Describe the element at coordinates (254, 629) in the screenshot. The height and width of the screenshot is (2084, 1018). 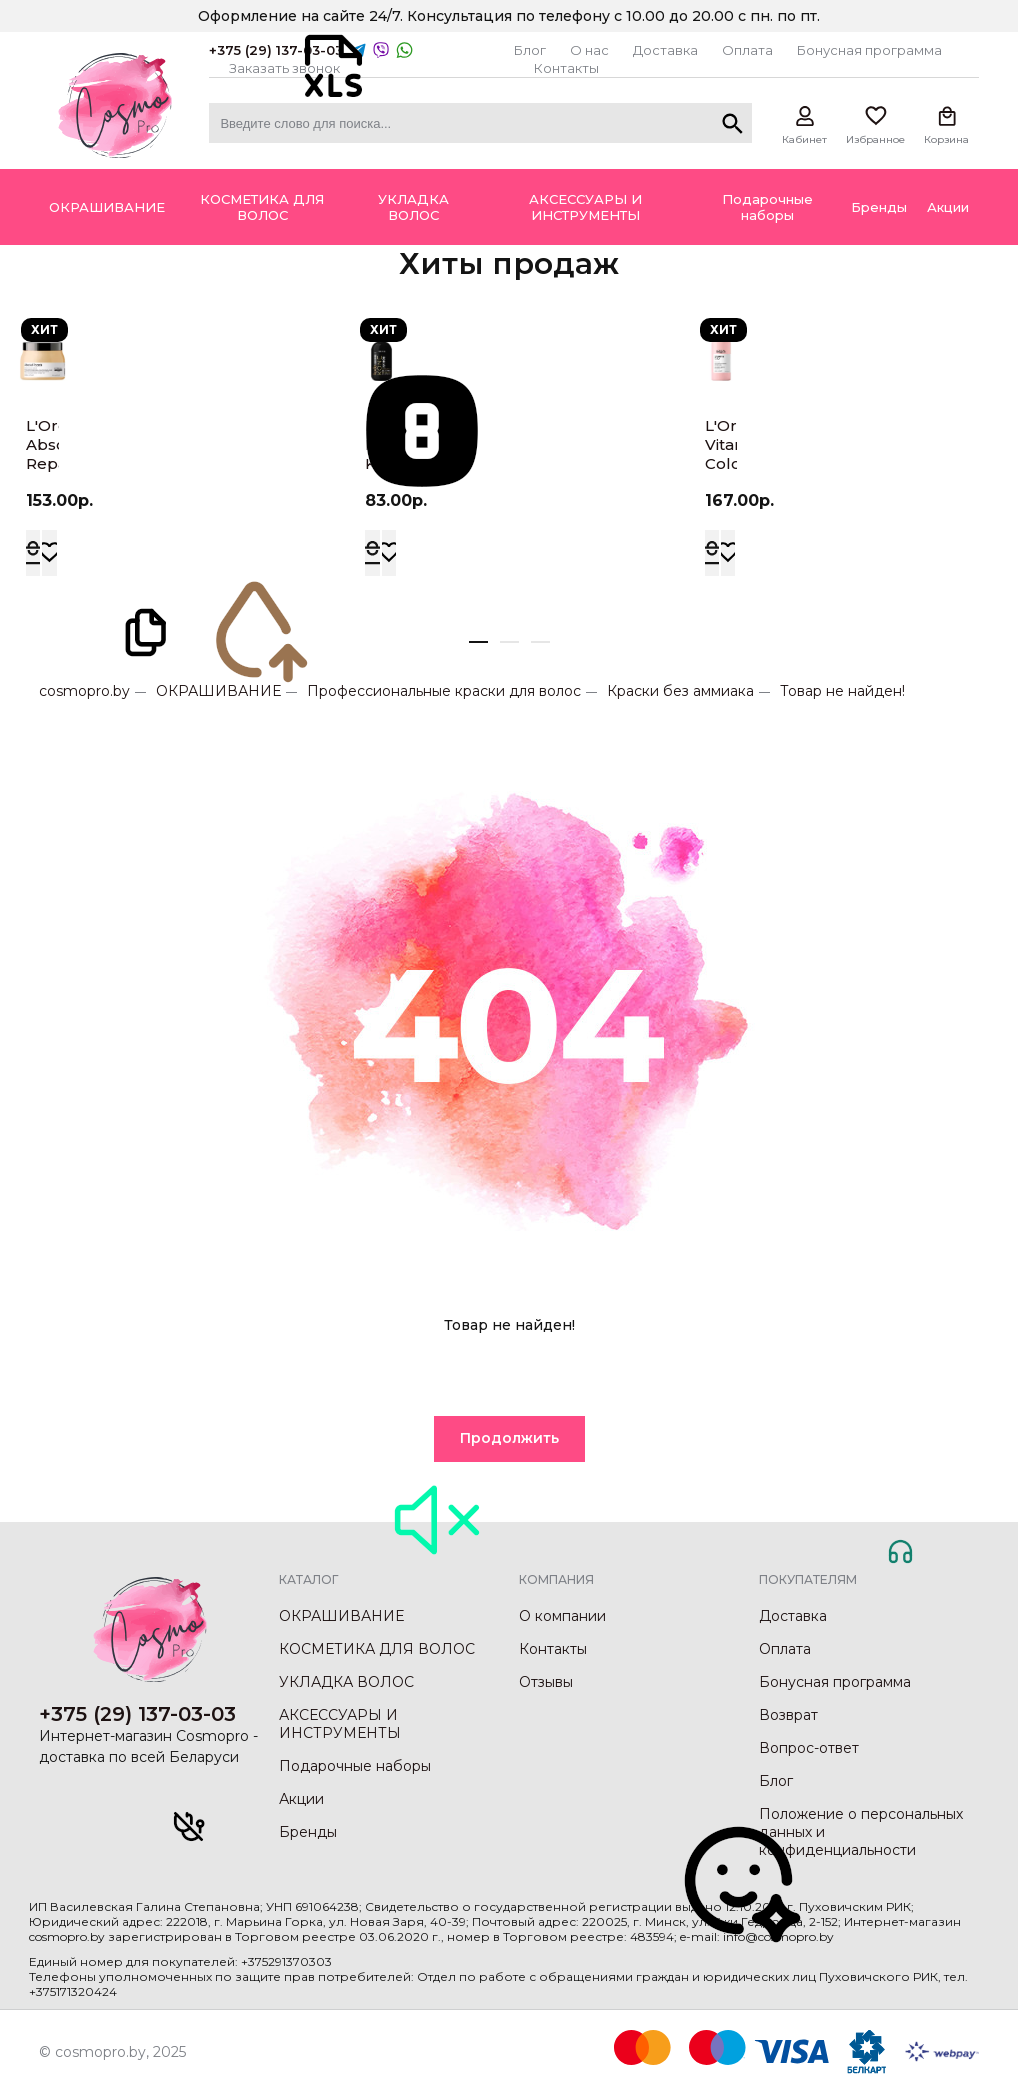
I see `increase water or liquid level` at that location.